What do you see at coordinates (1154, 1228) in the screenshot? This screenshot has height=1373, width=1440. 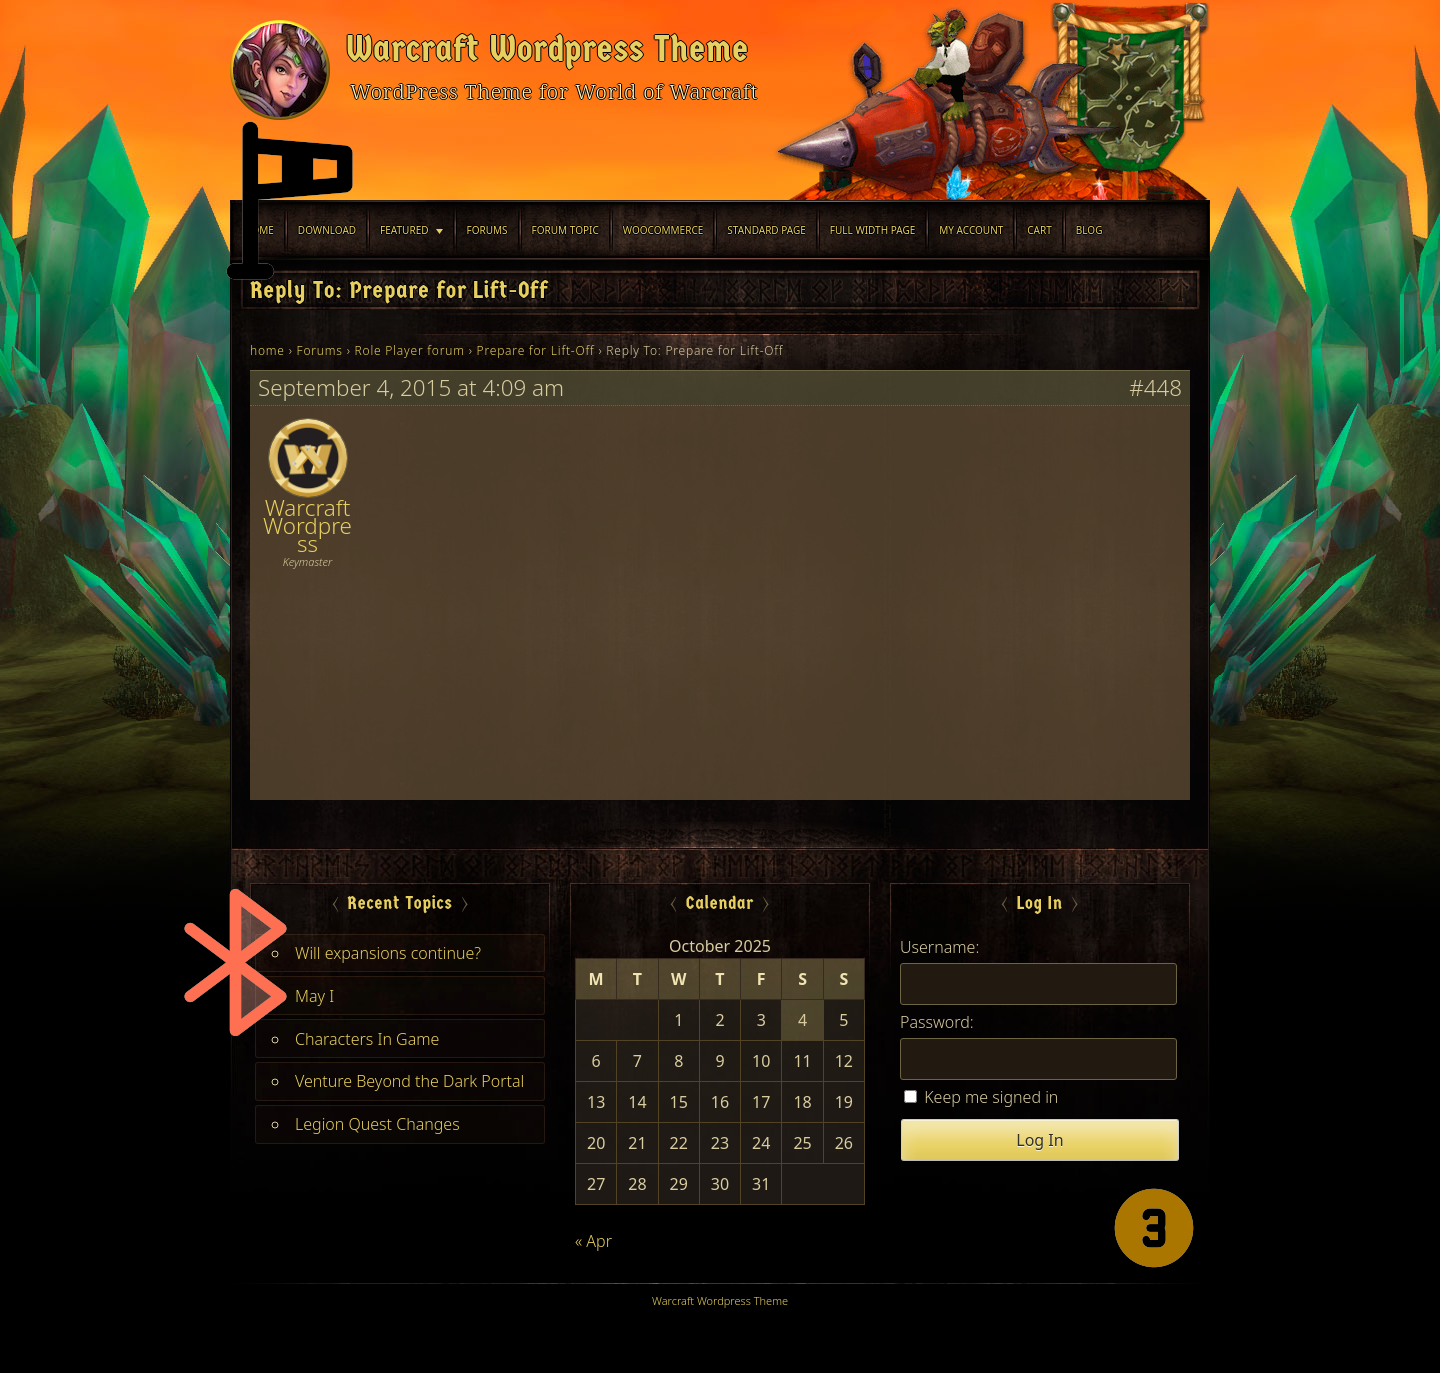 I see `step 3 in a multi-step process or wizard` at bounding box center [1154, 1228].